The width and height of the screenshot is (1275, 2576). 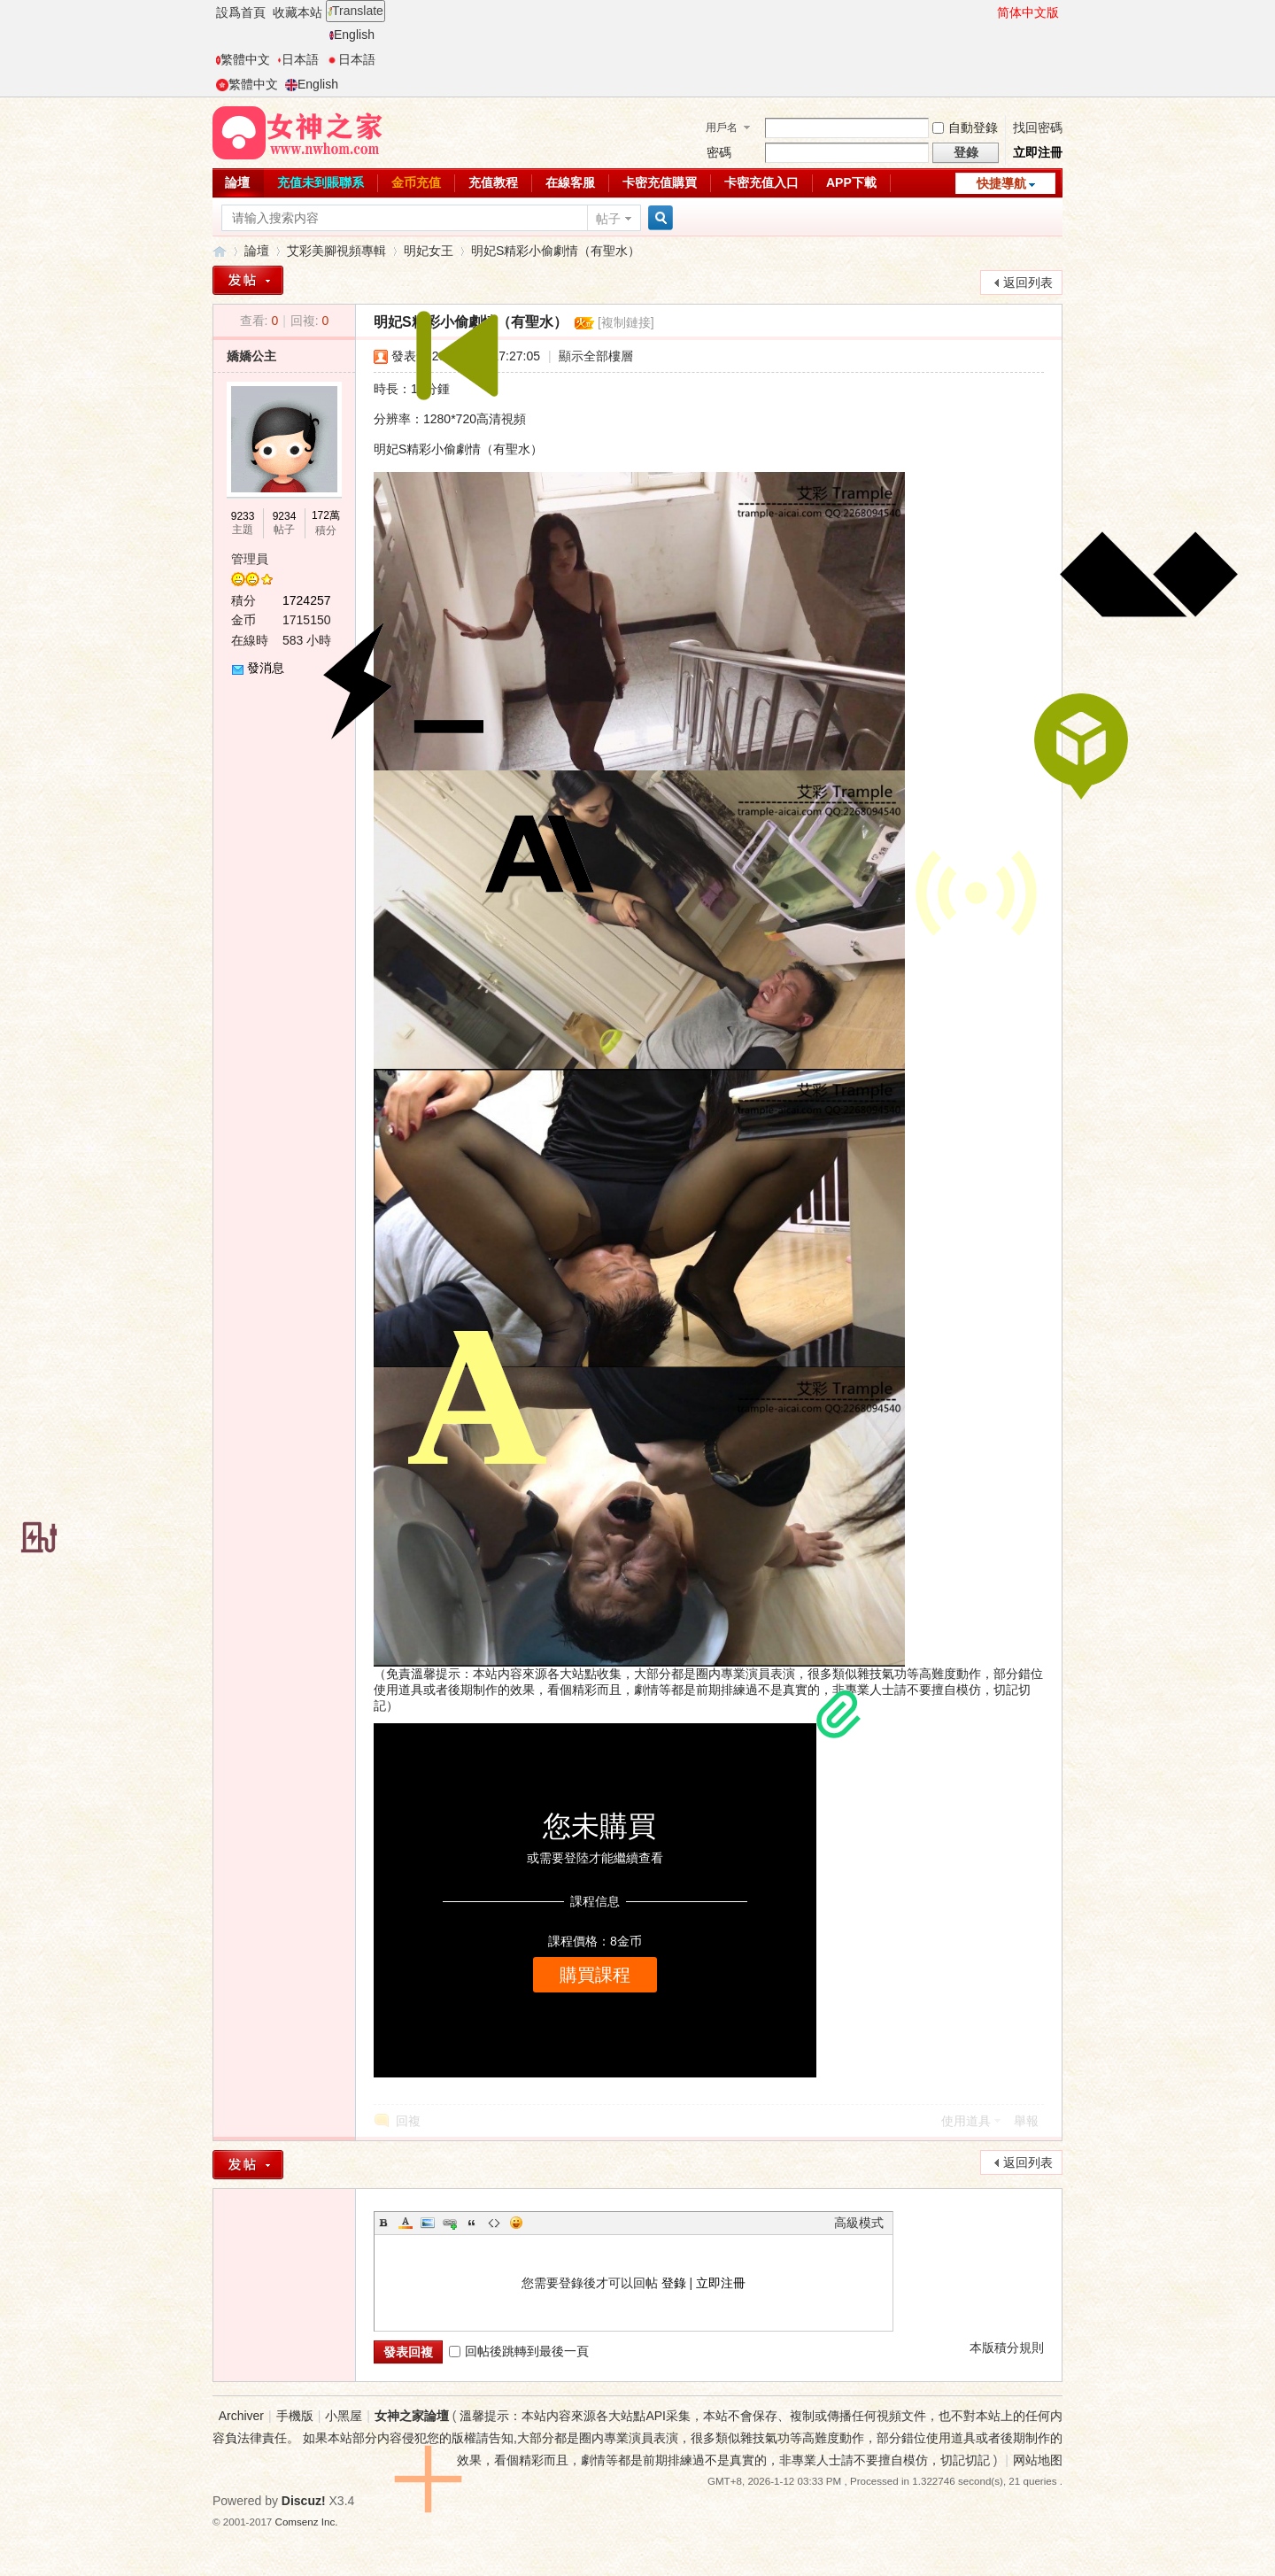 I want to click on link to academia.edu profile, so click(x=477, y=1397).